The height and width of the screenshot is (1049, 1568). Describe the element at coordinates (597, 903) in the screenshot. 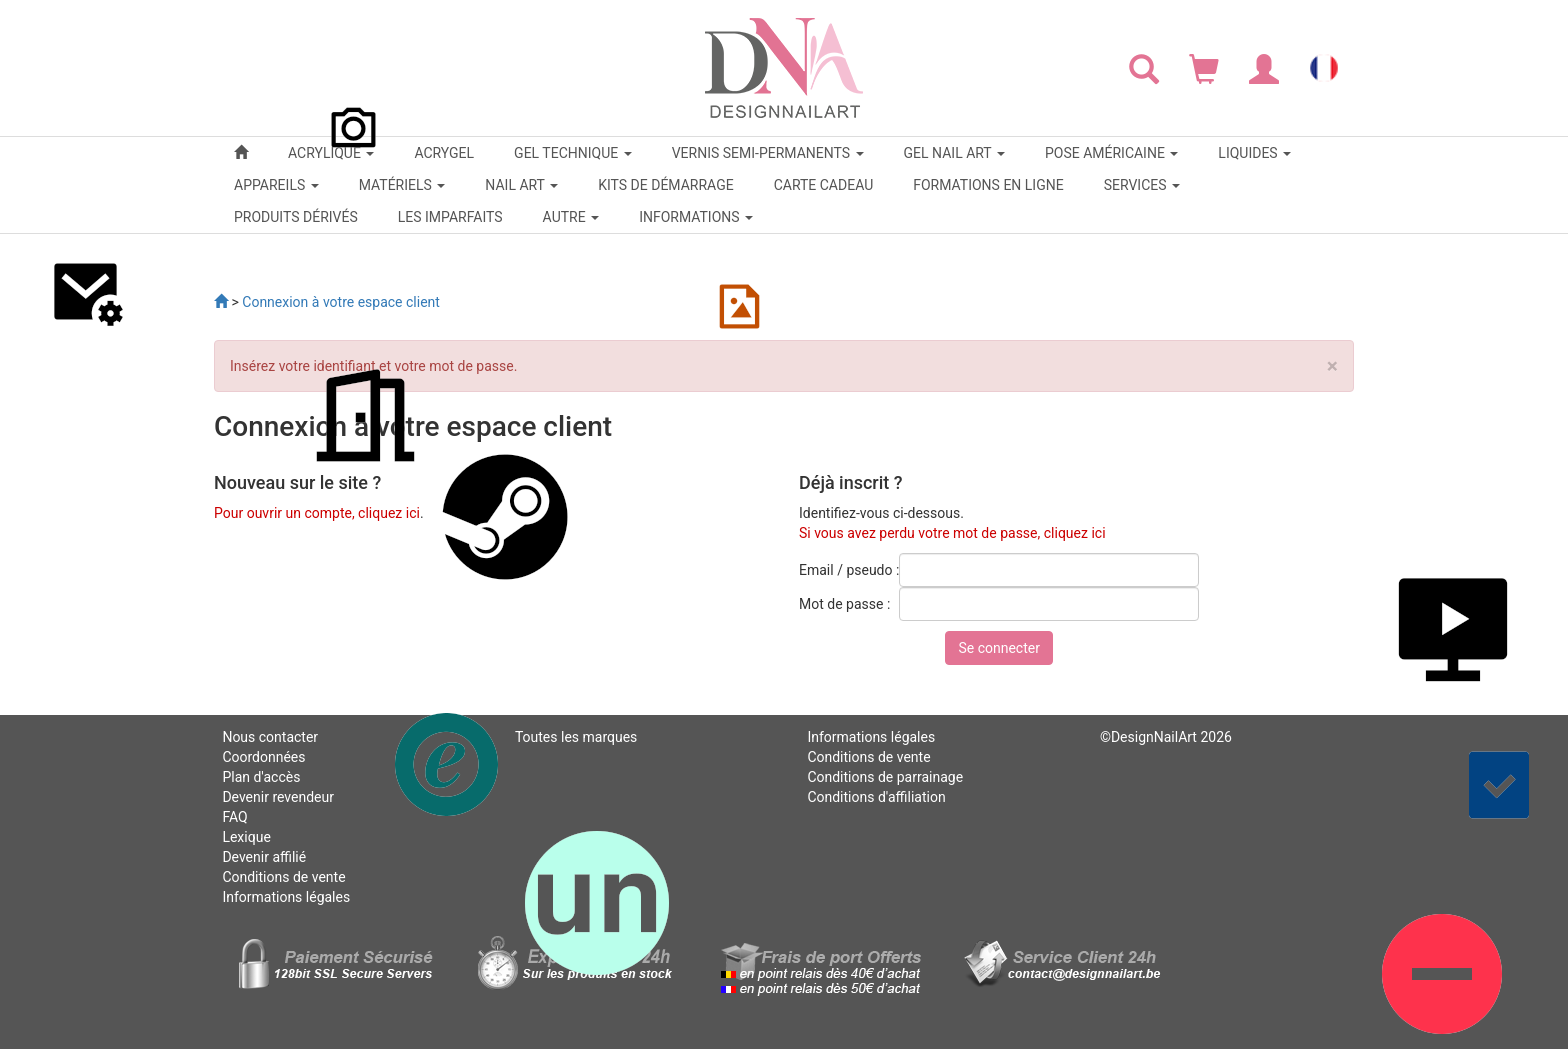

I see `unstop platform logo` at that location.